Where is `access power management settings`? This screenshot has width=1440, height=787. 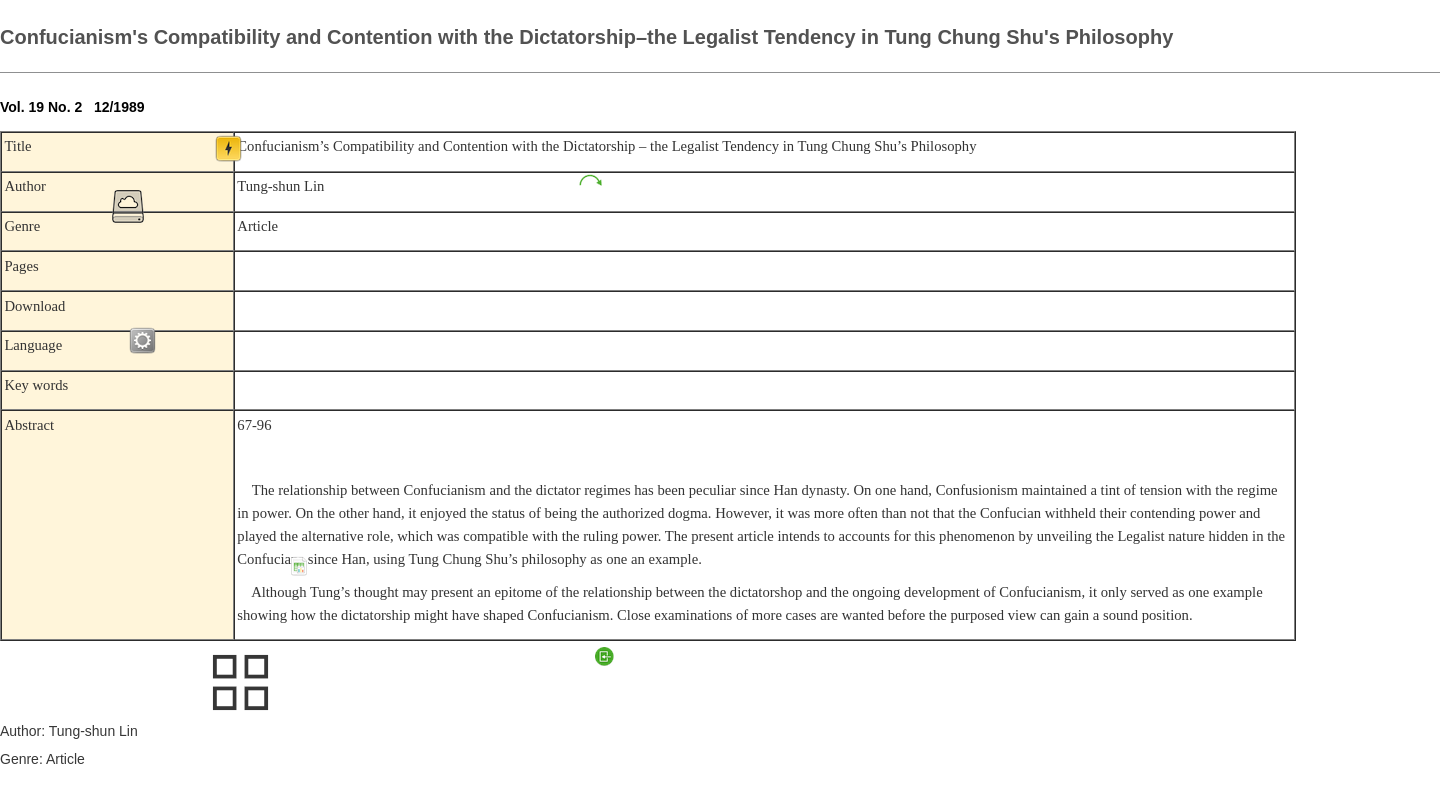 access power management settings is located at coordinates (228, 148).